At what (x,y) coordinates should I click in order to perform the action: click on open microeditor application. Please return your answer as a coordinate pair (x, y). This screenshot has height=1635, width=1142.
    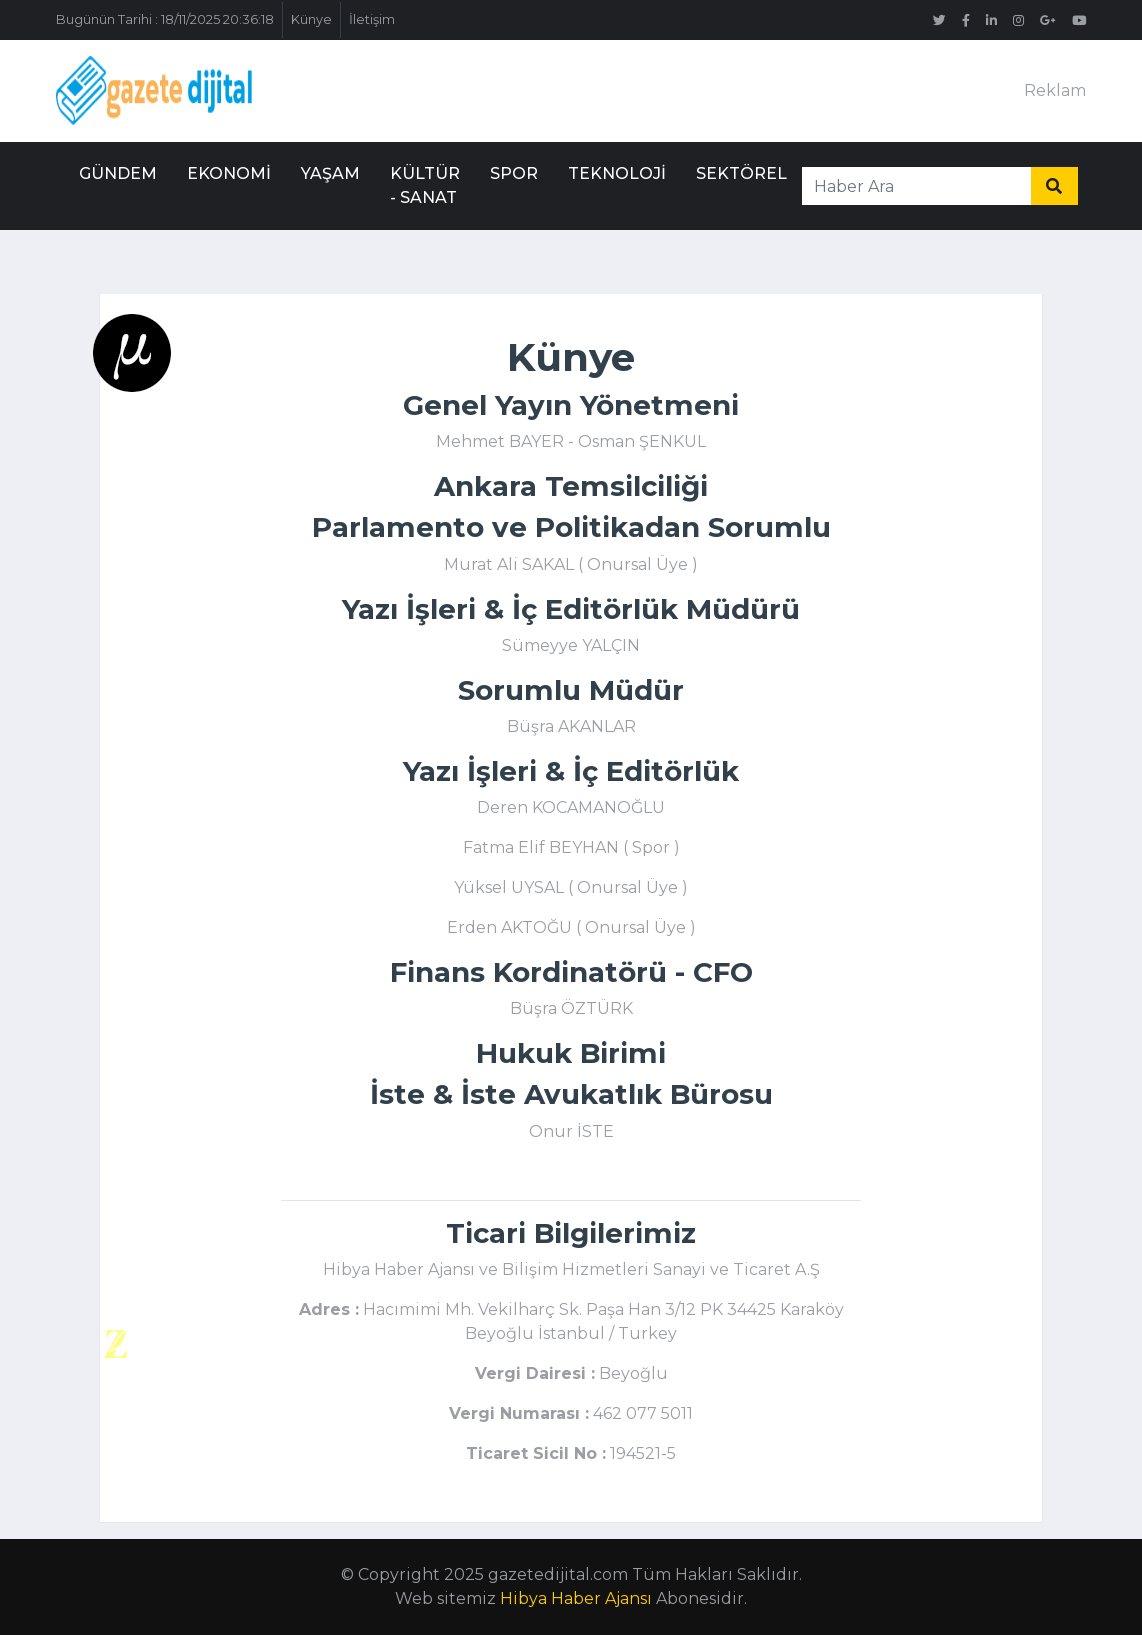
    Looking at the image, I should click on (132, 353).